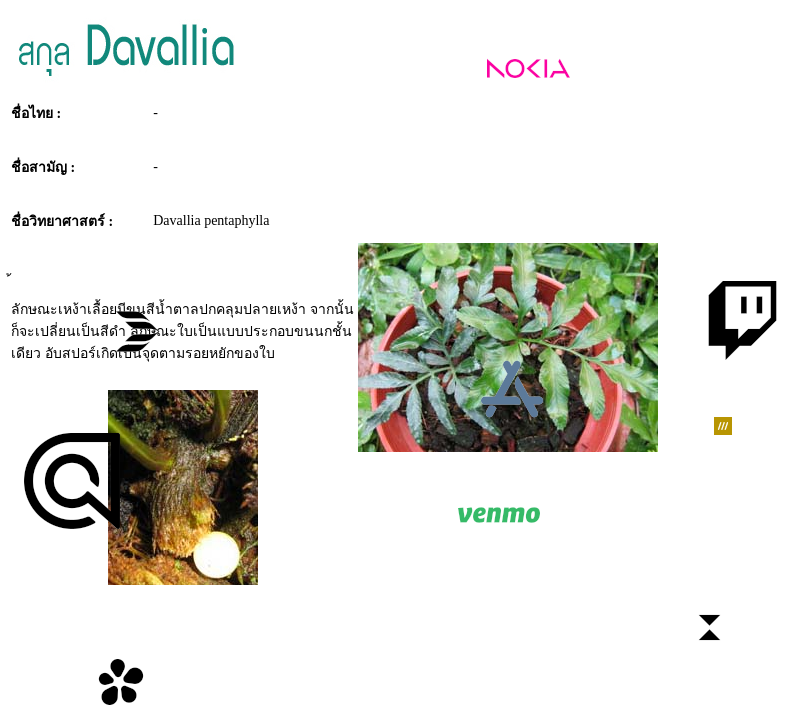 The image size is (808, 720). What do you see at coordinates (121, 682) in the screenshot?
I see `open ICQ messenger app` at bounding box center [121, 682].